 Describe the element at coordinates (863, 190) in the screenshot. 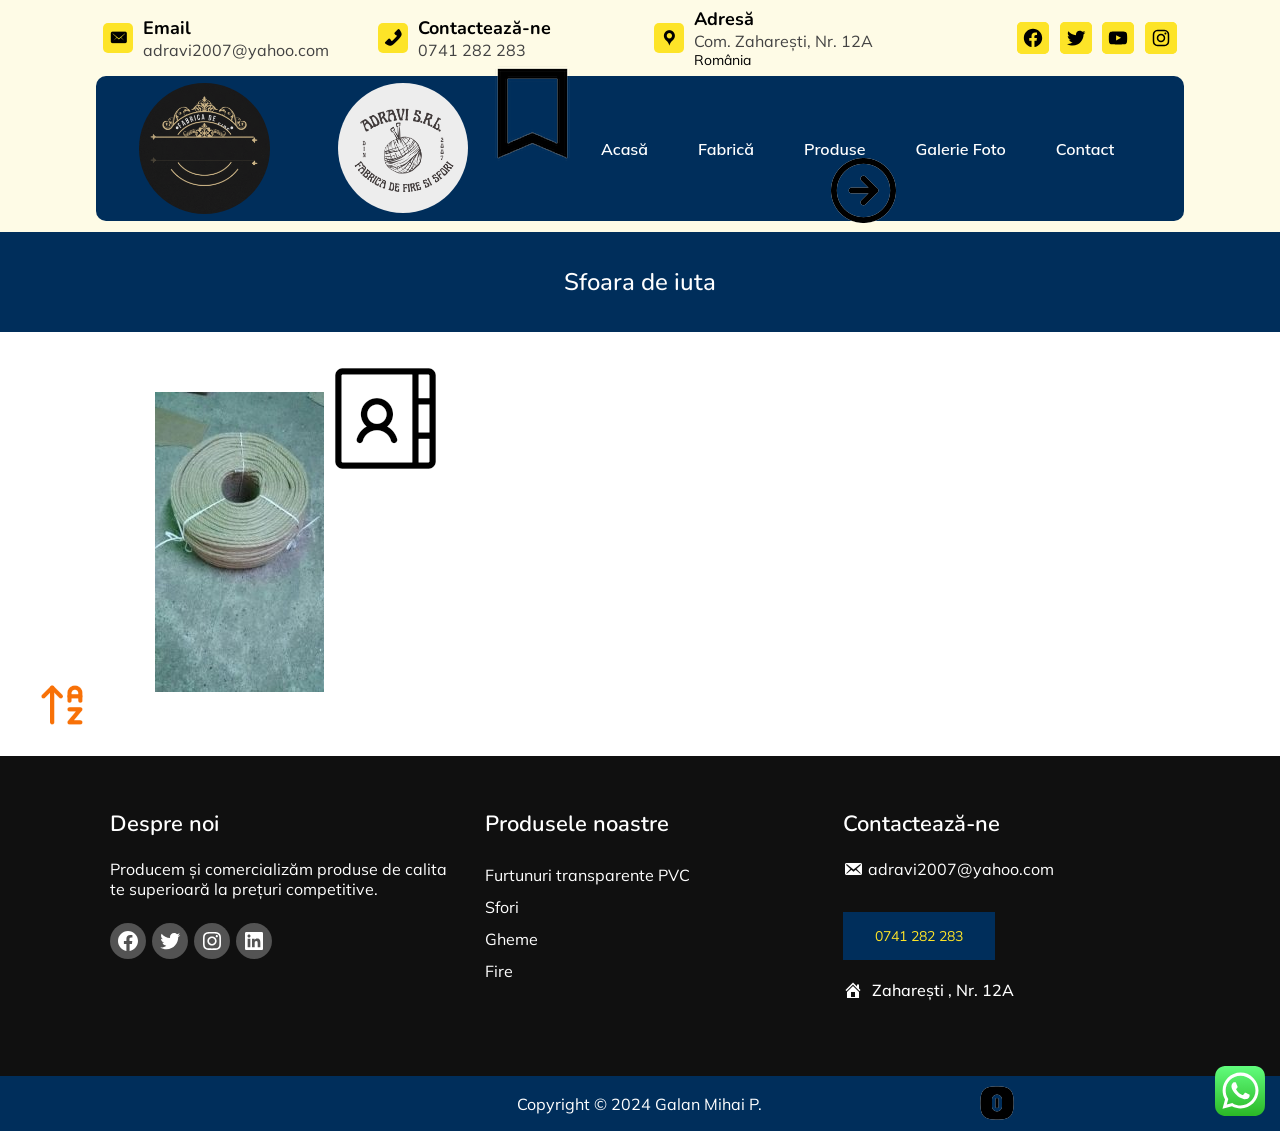

I see `proceed to the next step` at that location.